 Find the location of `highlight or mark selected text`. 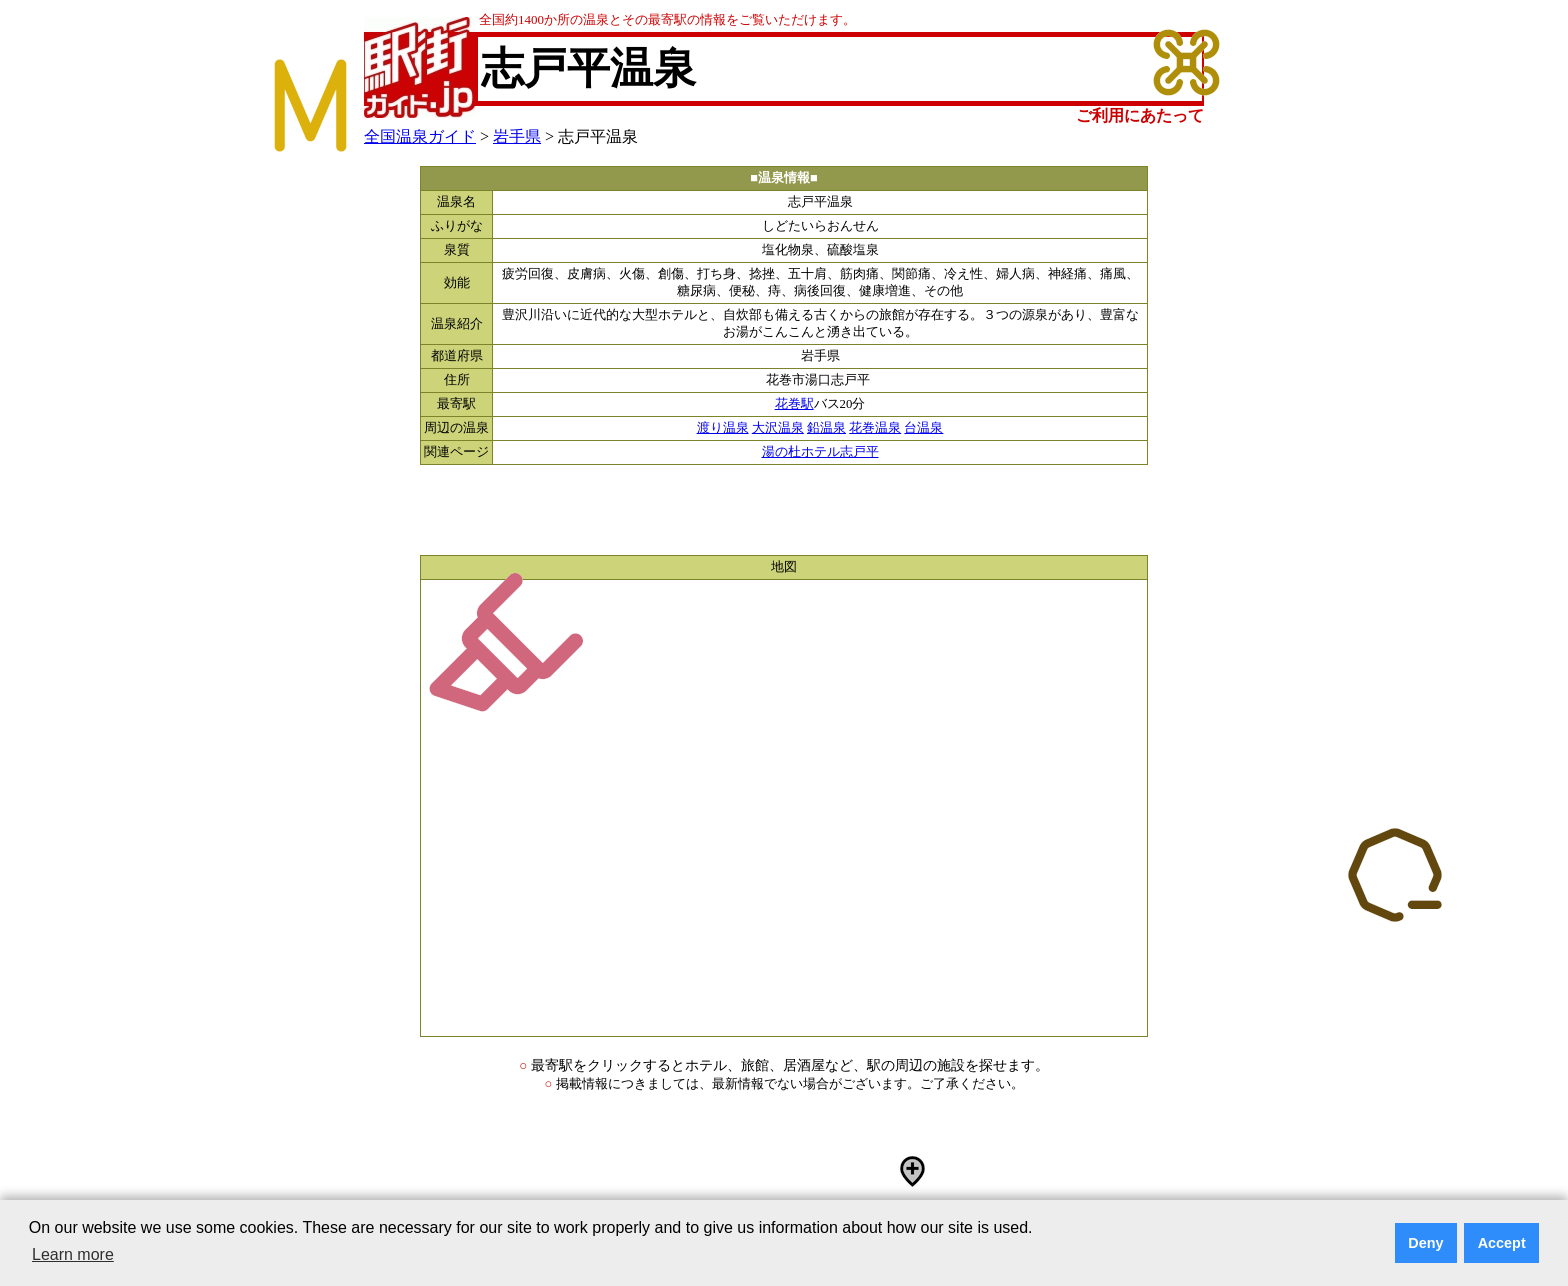

highlight or mark selected text is located at coordinates (502, 648).